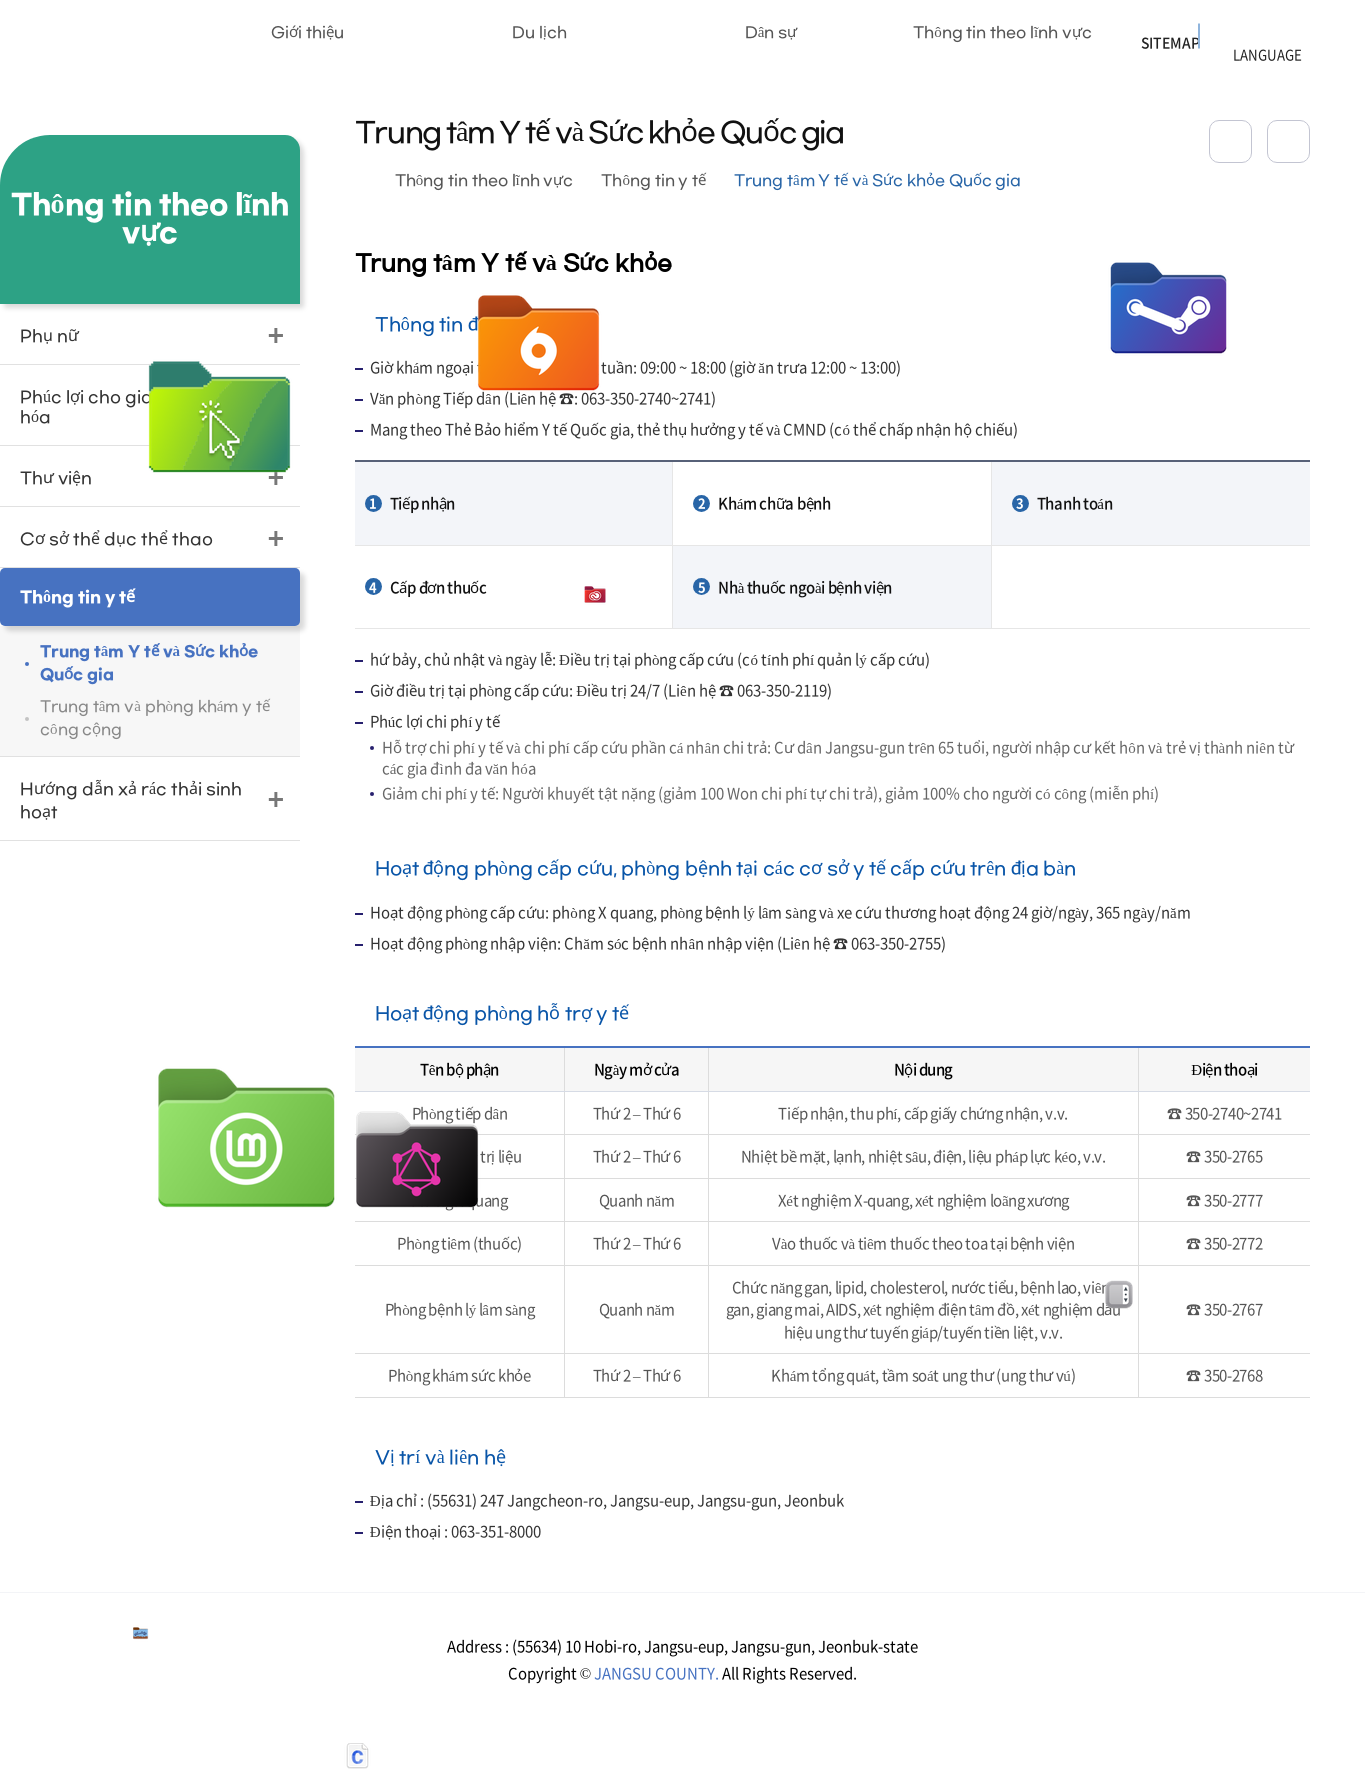 Image resolution: width=1365 pixels, height=1777 pixels. Describe the element at coordinates (416, 1162) in the screenshot. I see `open folder containing GraphQL project files` at that location.